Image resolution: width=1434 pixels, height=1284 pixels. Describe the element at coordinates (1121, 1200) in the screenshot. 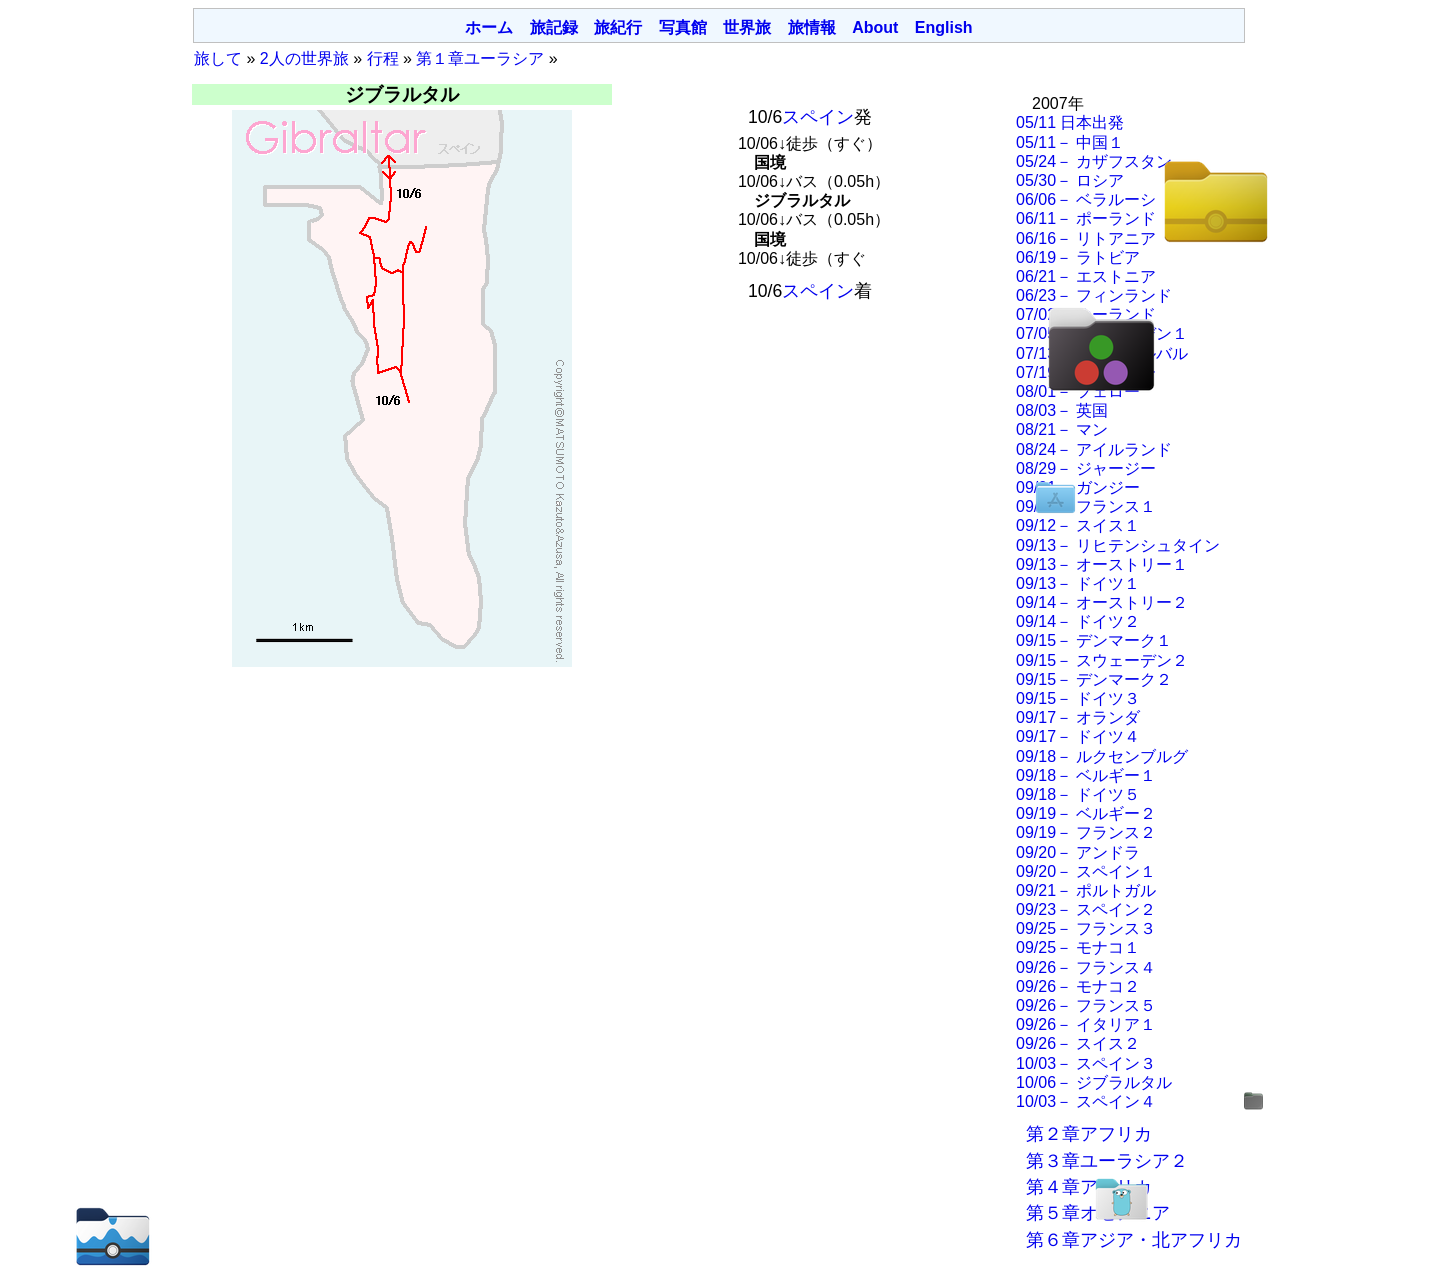

I see `open folder containing Go programming files` at that location.